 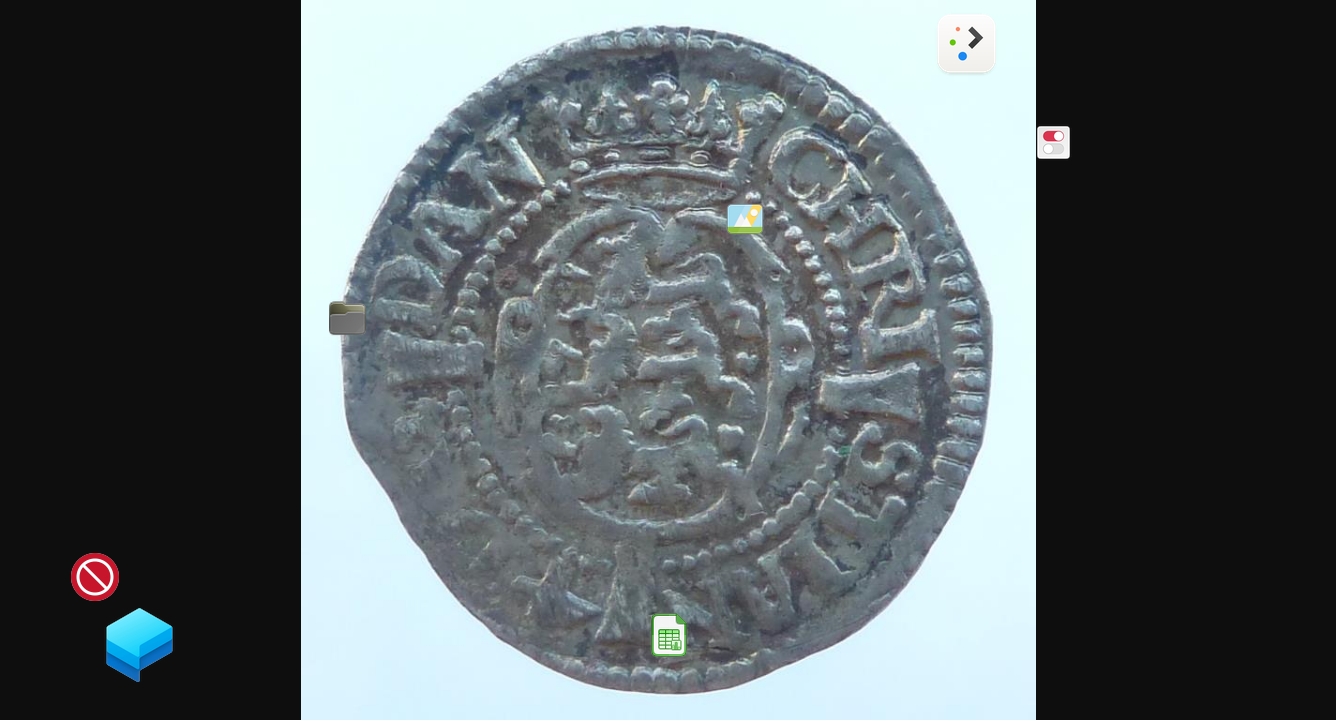 What do you see at coordinates (95, 577) in the screenshot?
I see `clear or delete text from an input field` at bounding box center [95, 577].